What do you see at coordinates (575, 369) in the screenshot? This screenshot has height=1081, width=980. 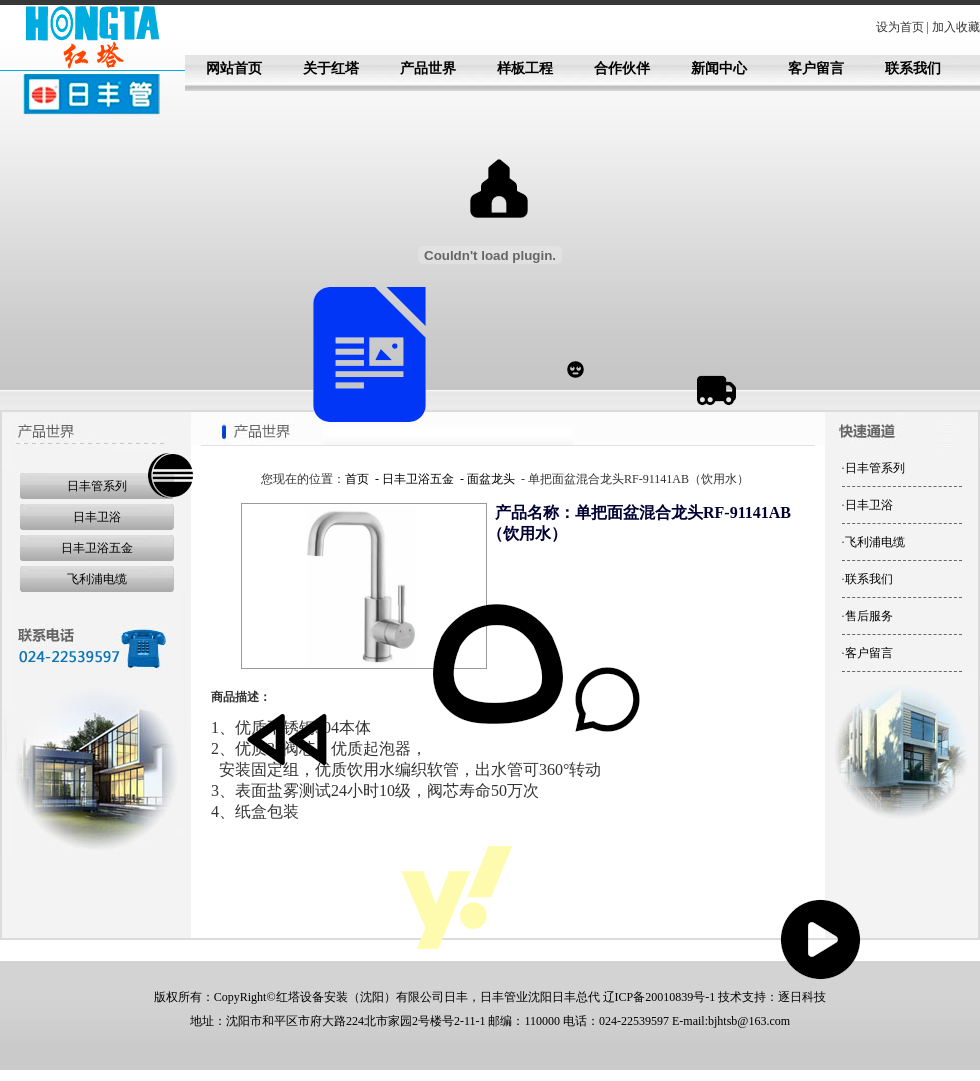 I see `react with an eye-roll emoji` at bounding box center [575, 369].